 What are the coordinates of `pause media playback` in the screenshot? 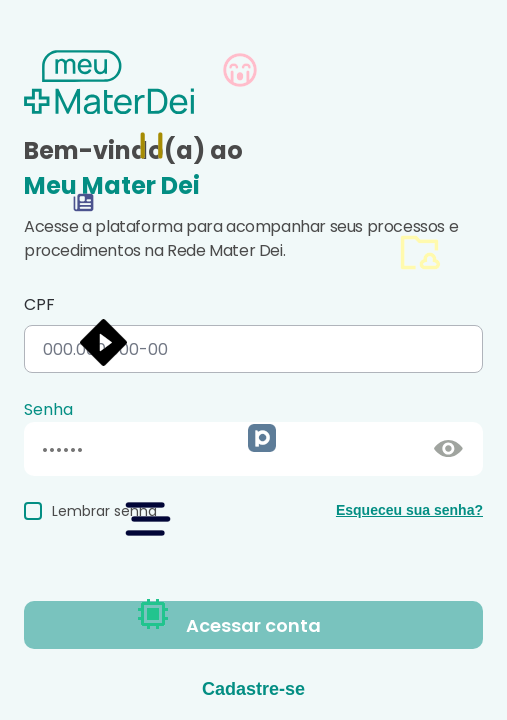 It's located at (151, 145).